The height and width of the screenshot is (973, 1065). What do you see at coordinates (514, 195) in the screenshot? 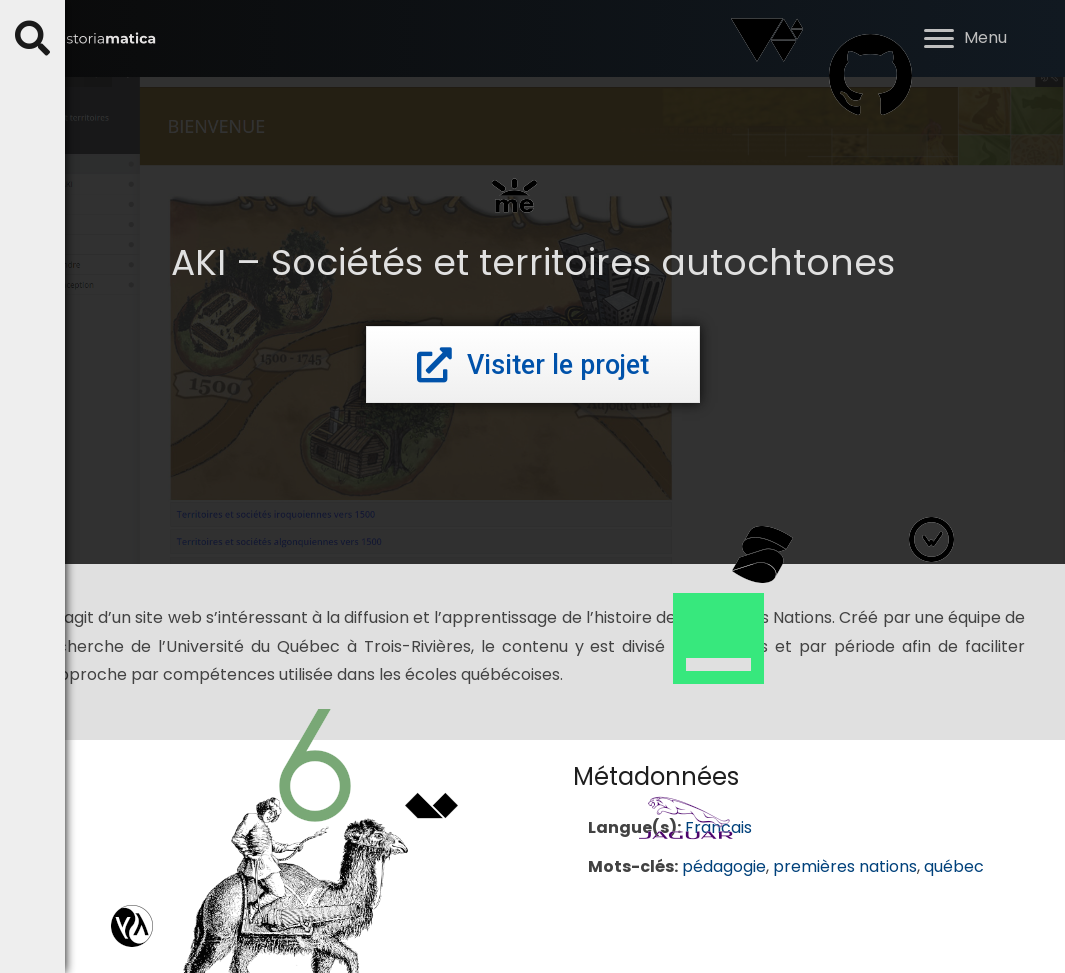
I see `visit GoFundMe website or app` at bounding box center [514, 195].